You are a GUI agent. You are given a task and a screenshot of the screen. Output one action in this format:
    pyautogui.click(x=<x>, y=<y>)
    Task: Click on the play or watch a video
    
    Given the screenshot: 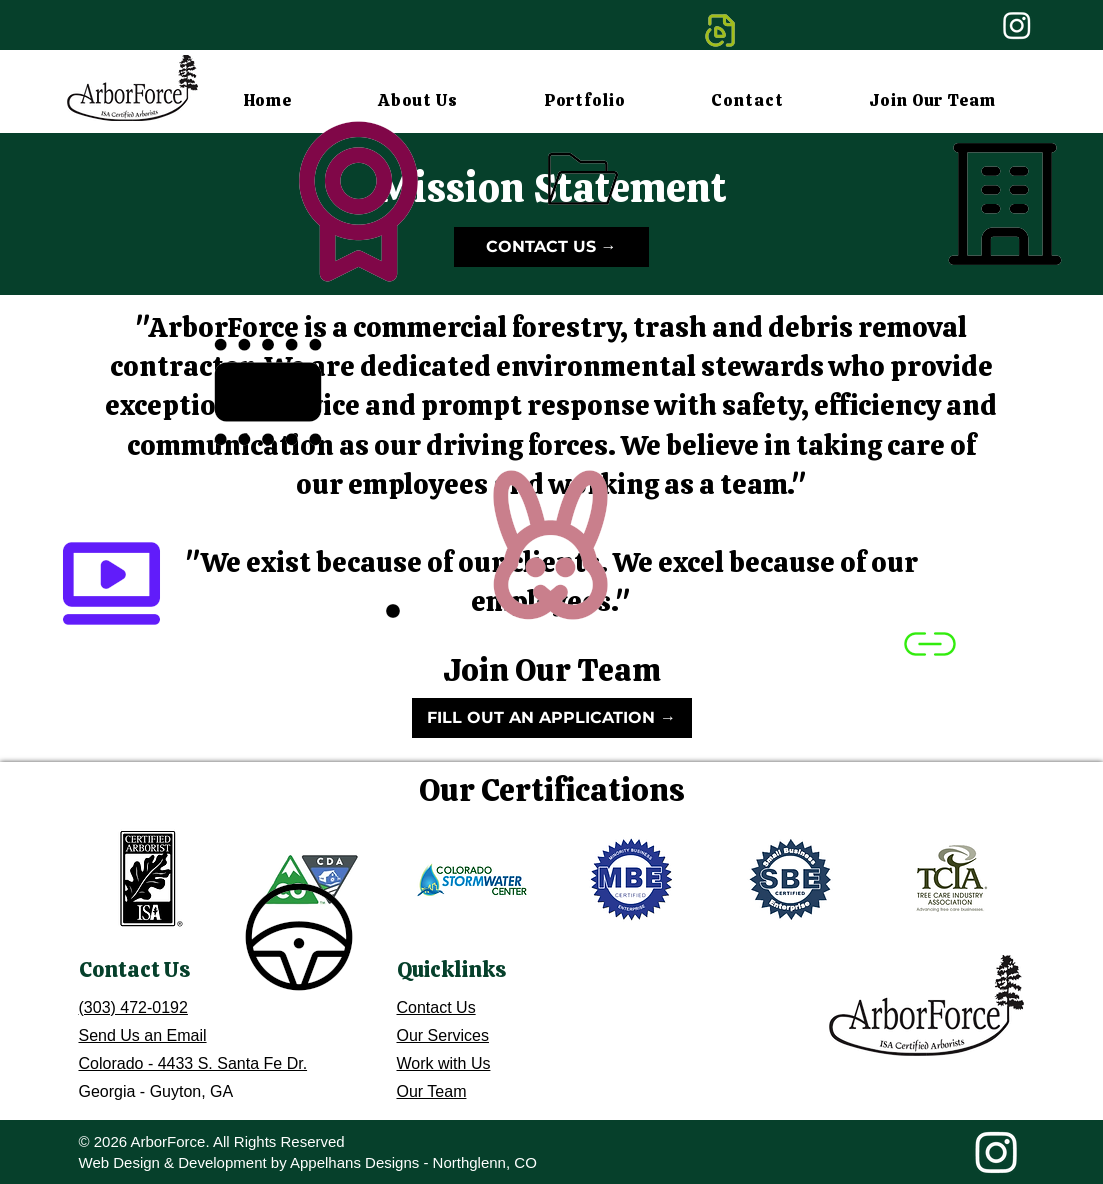 What is the action you would take?
    pyautogui.click(x=111, y=583)
    